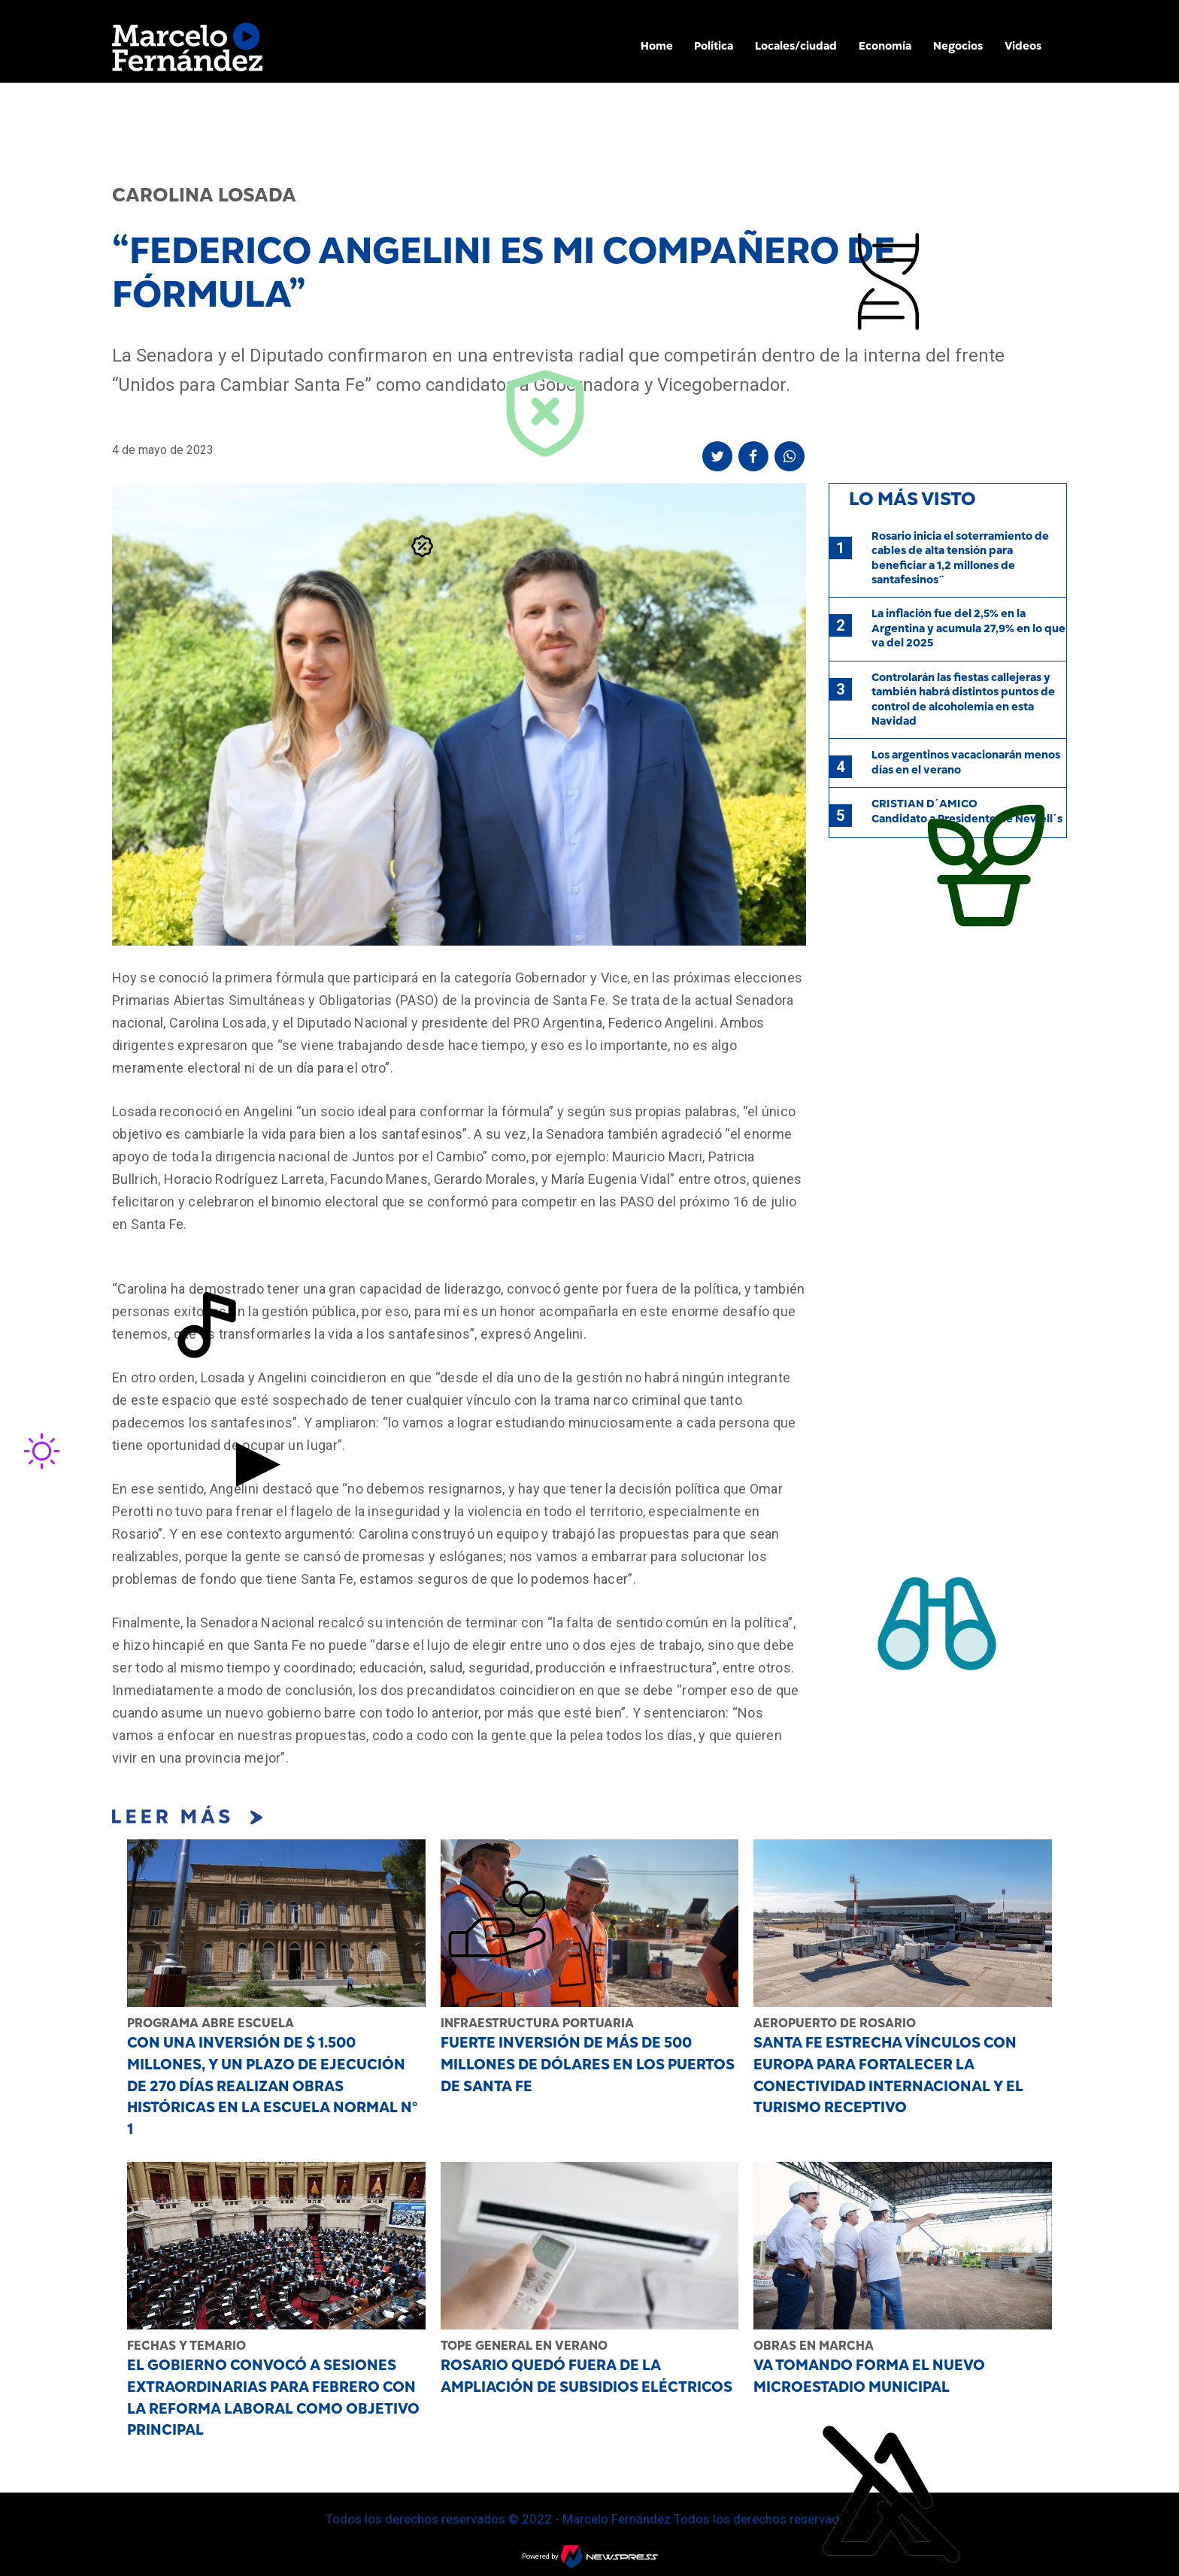  What do you see at coordinates (41, 1451) in the screenshot?
I see `switch to light mode` at bounding box center [41, 1451].